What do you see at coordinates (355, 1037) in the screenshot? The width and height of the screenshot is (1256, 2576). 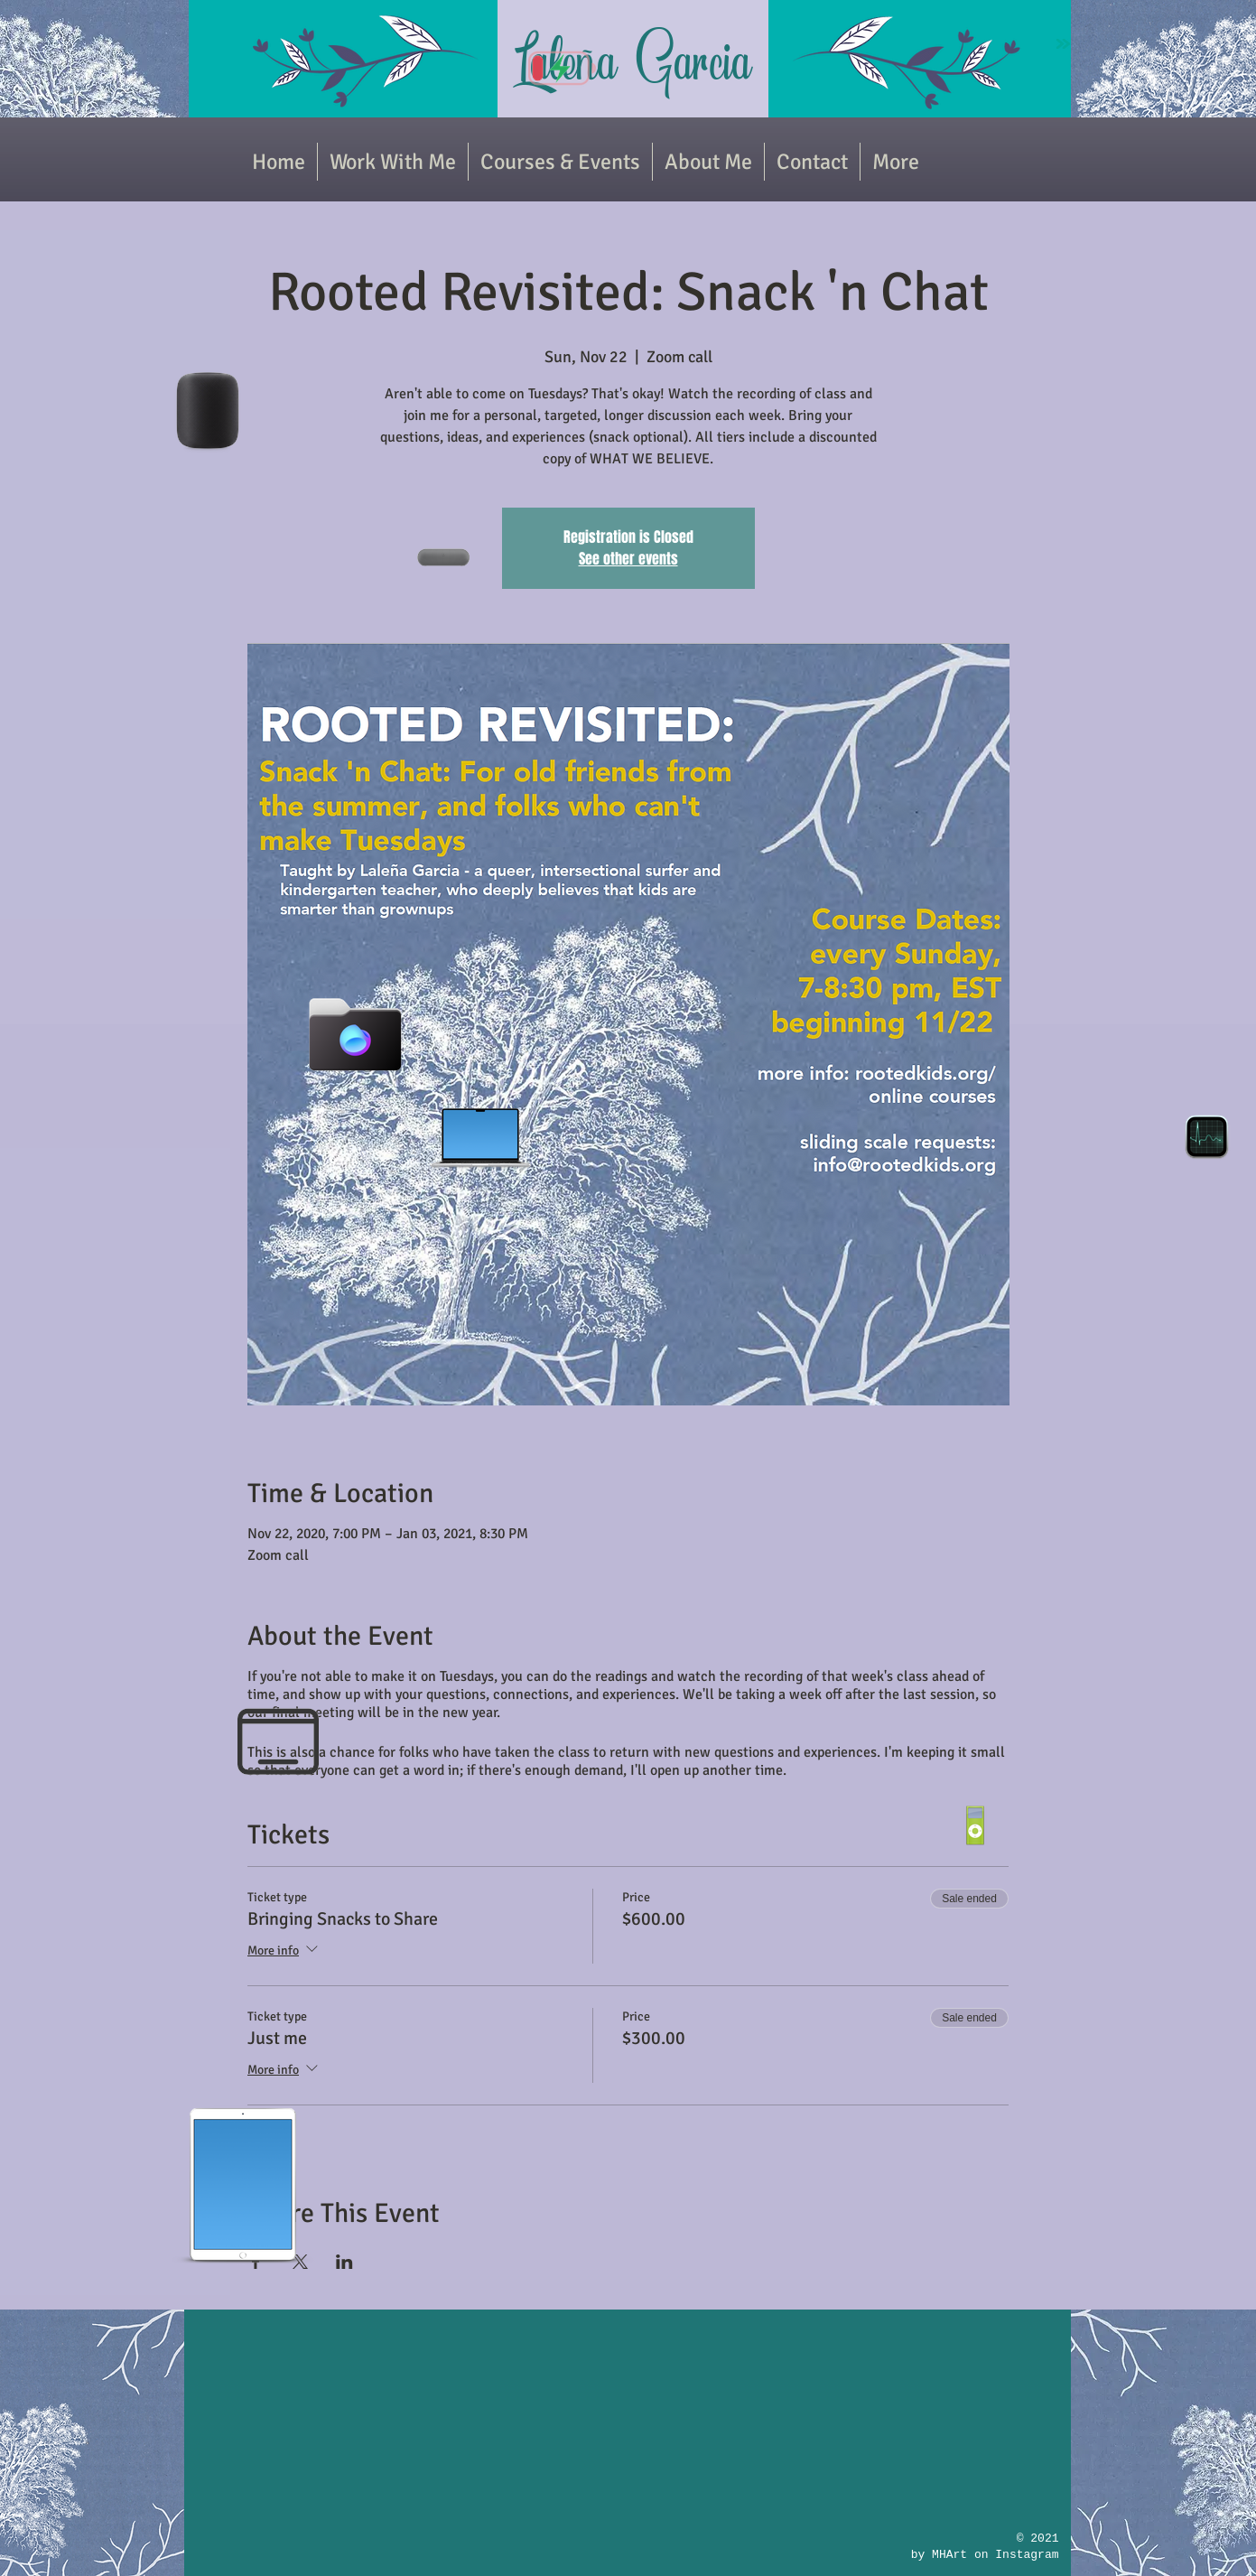 I see `open jetbrains fleet project folder` at bounding box center [355, 1037].